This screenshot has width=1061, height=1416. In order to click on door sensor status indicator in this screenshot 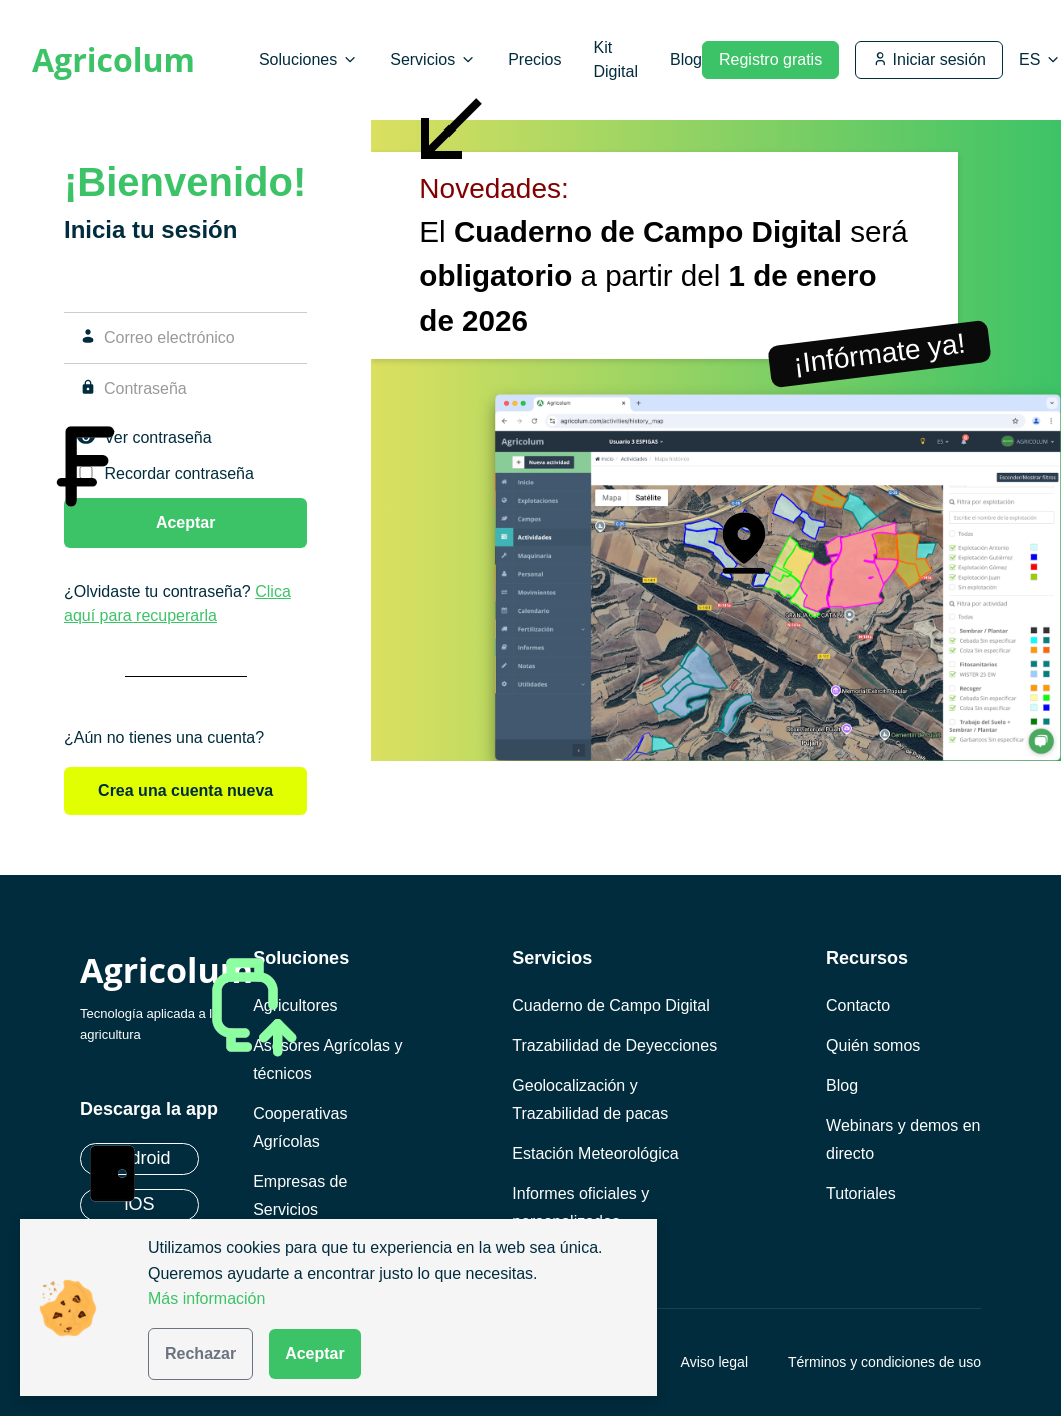, I will do `click(112, 1173)`.